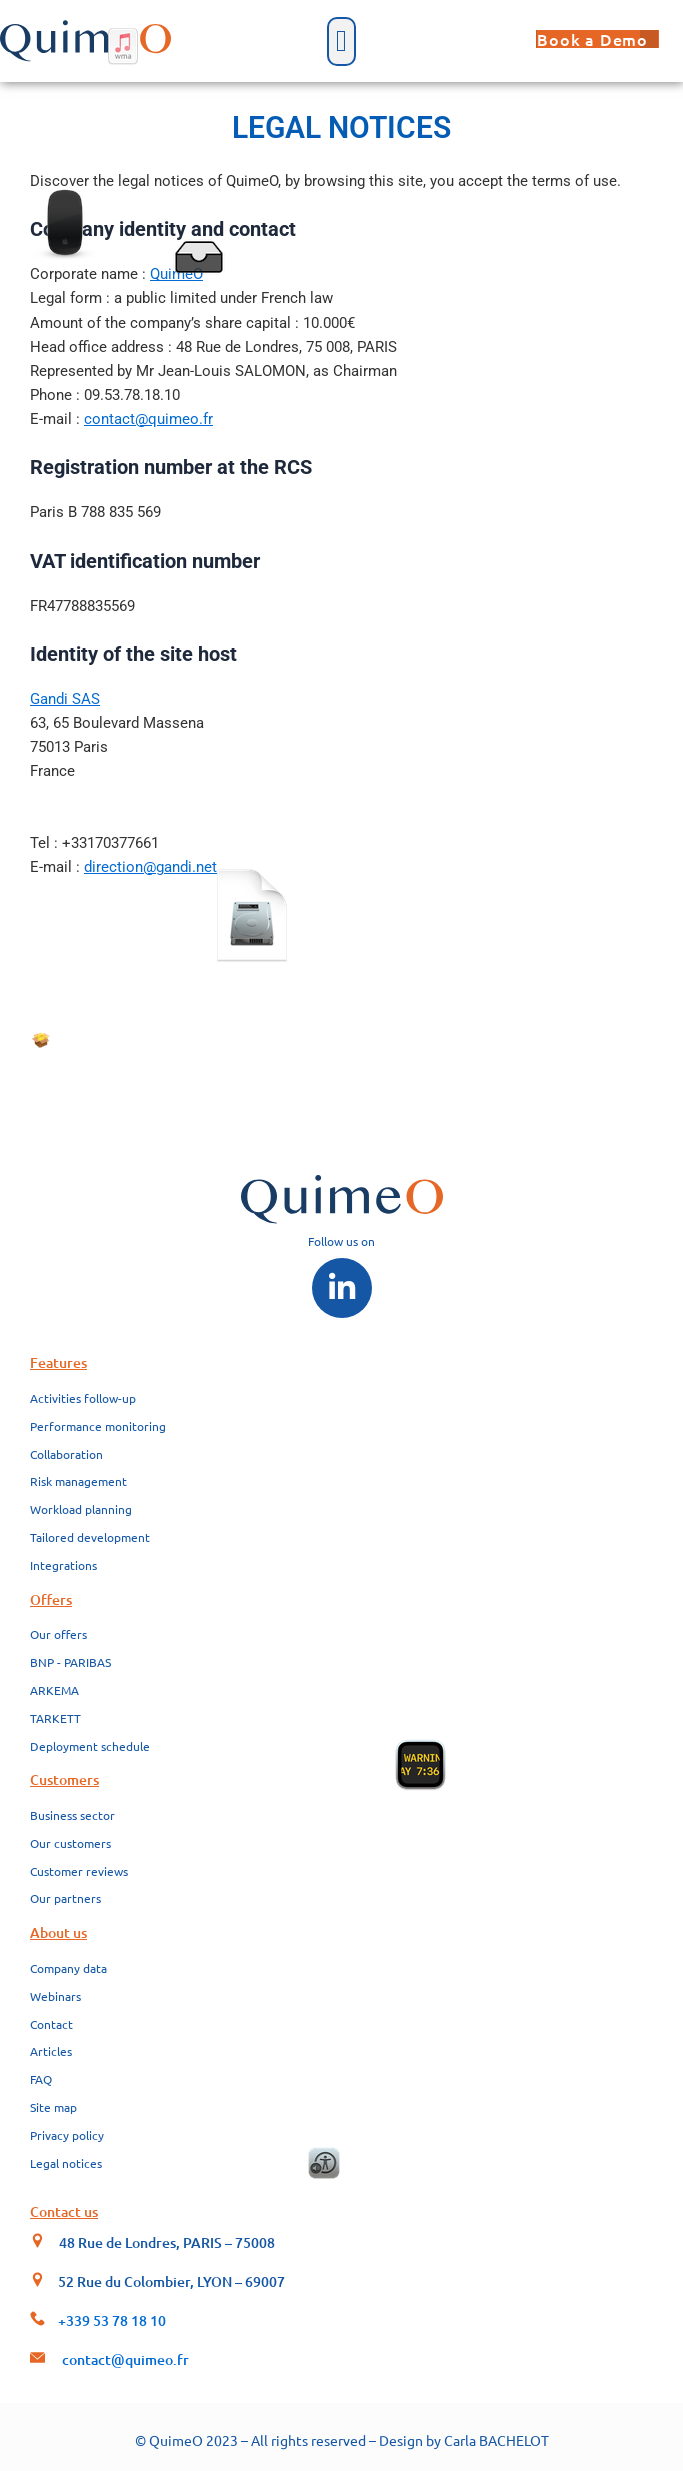 The height and width of the screenshot is (2471, 683). I want to click on enable voiceover screen reader accessibility, so click(324, 2163).